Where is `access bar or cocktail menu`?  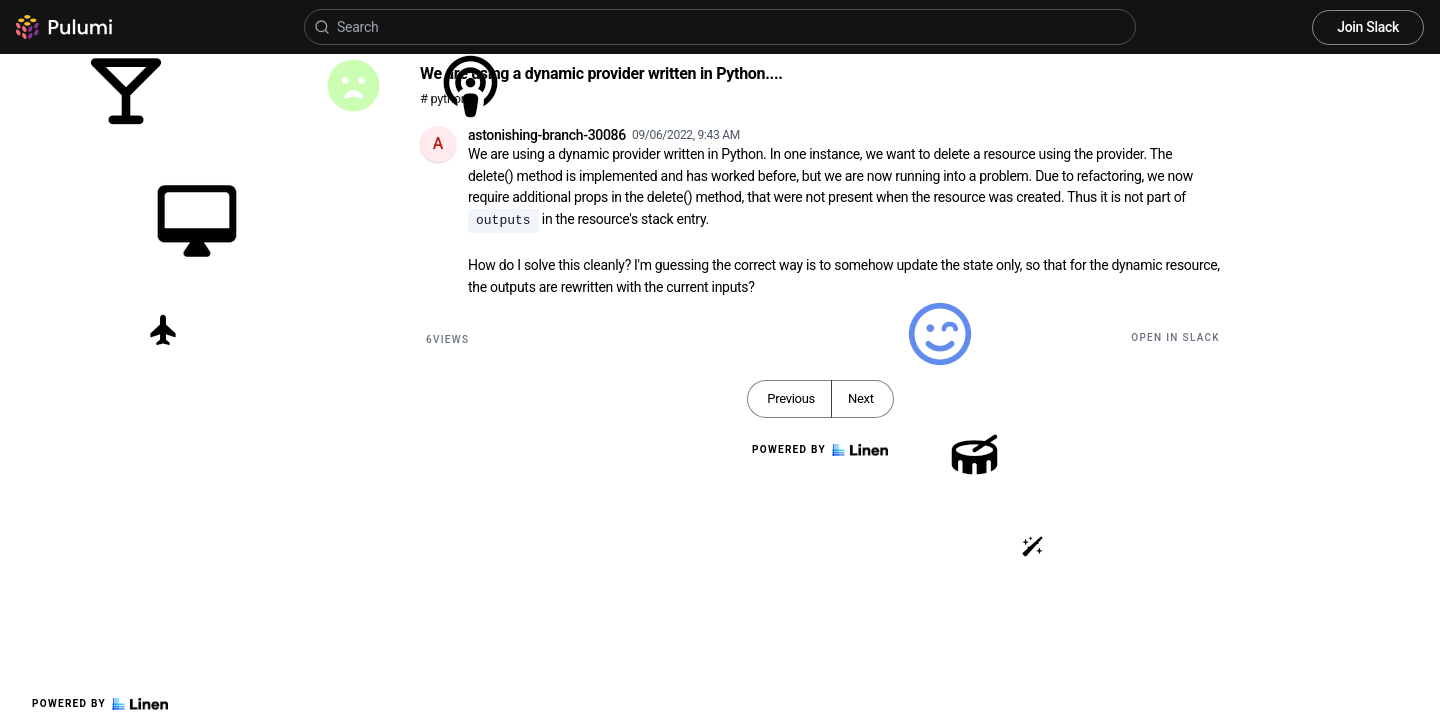
access bar or cocktail menu is located at coordinates (126, 89).